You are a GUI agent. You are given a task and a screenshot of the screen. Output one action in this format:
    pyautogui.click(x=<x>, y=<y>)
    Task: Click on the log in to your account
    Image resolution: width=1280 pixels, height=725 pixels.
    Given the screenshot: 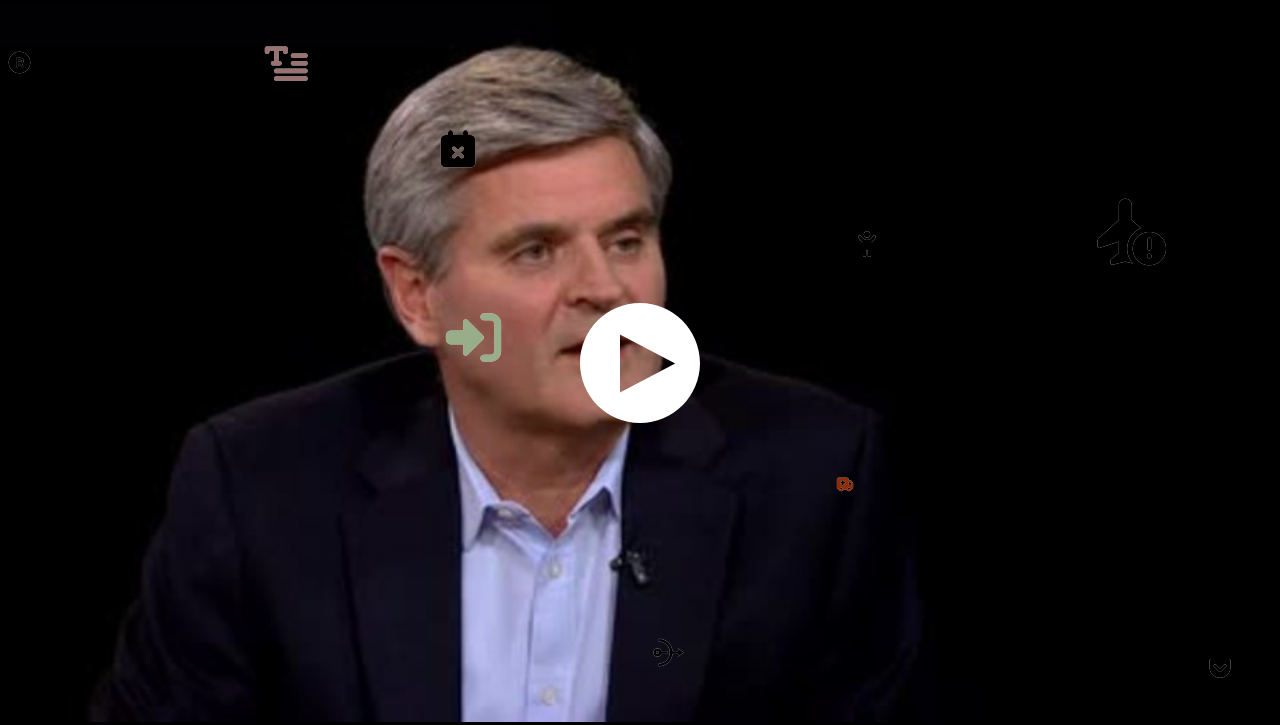 What is the action you would take?
    pyautogui.click(x=473, y=337)
    